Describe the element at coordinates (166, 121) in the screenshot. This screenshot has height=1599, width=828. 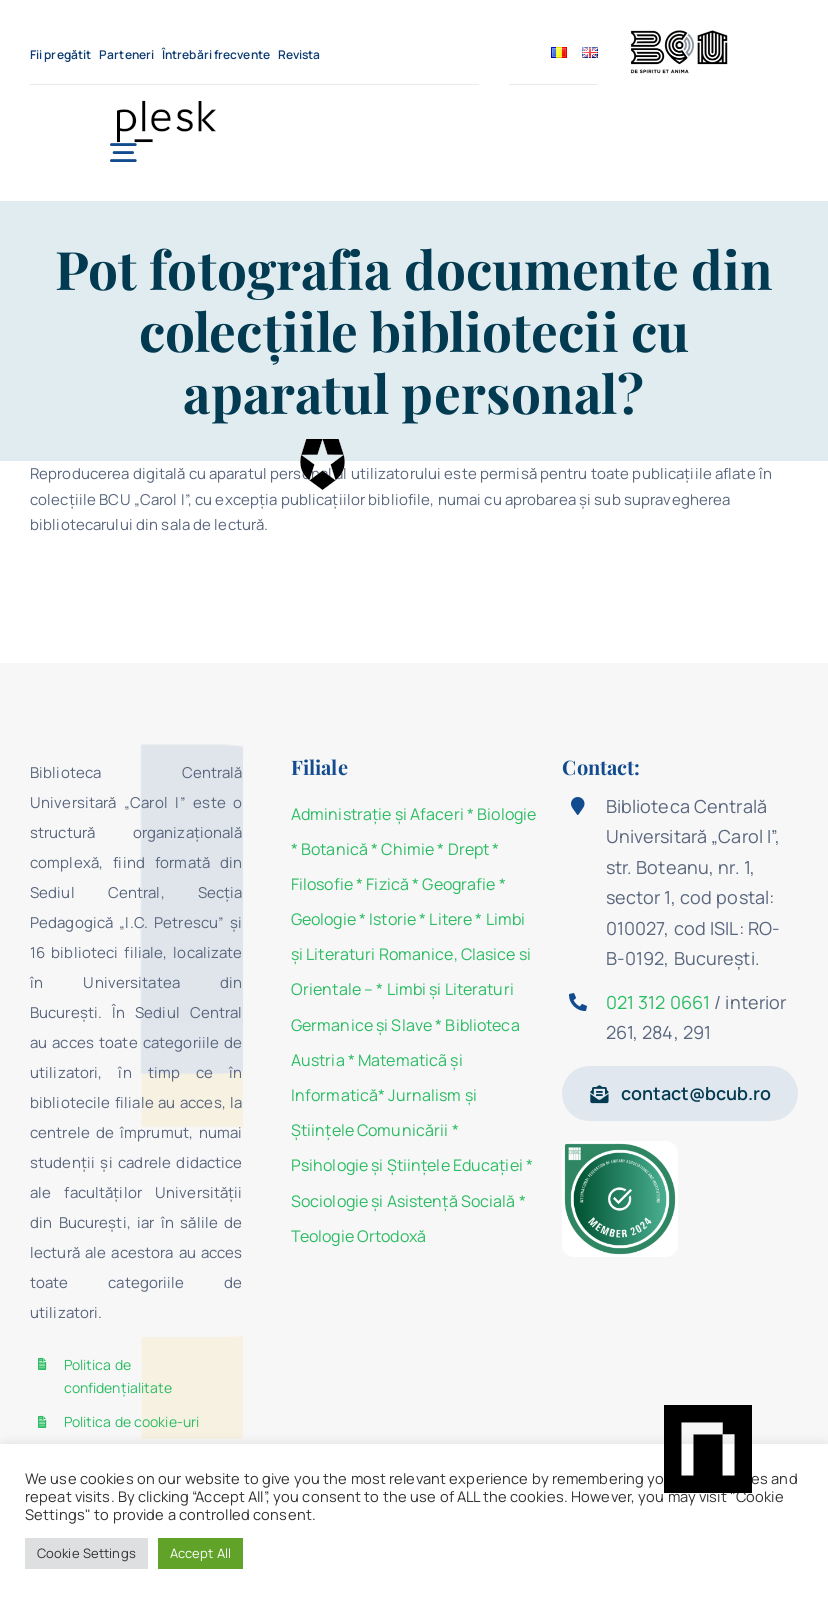
I see `plesk web hosting control panel logo` at that location.